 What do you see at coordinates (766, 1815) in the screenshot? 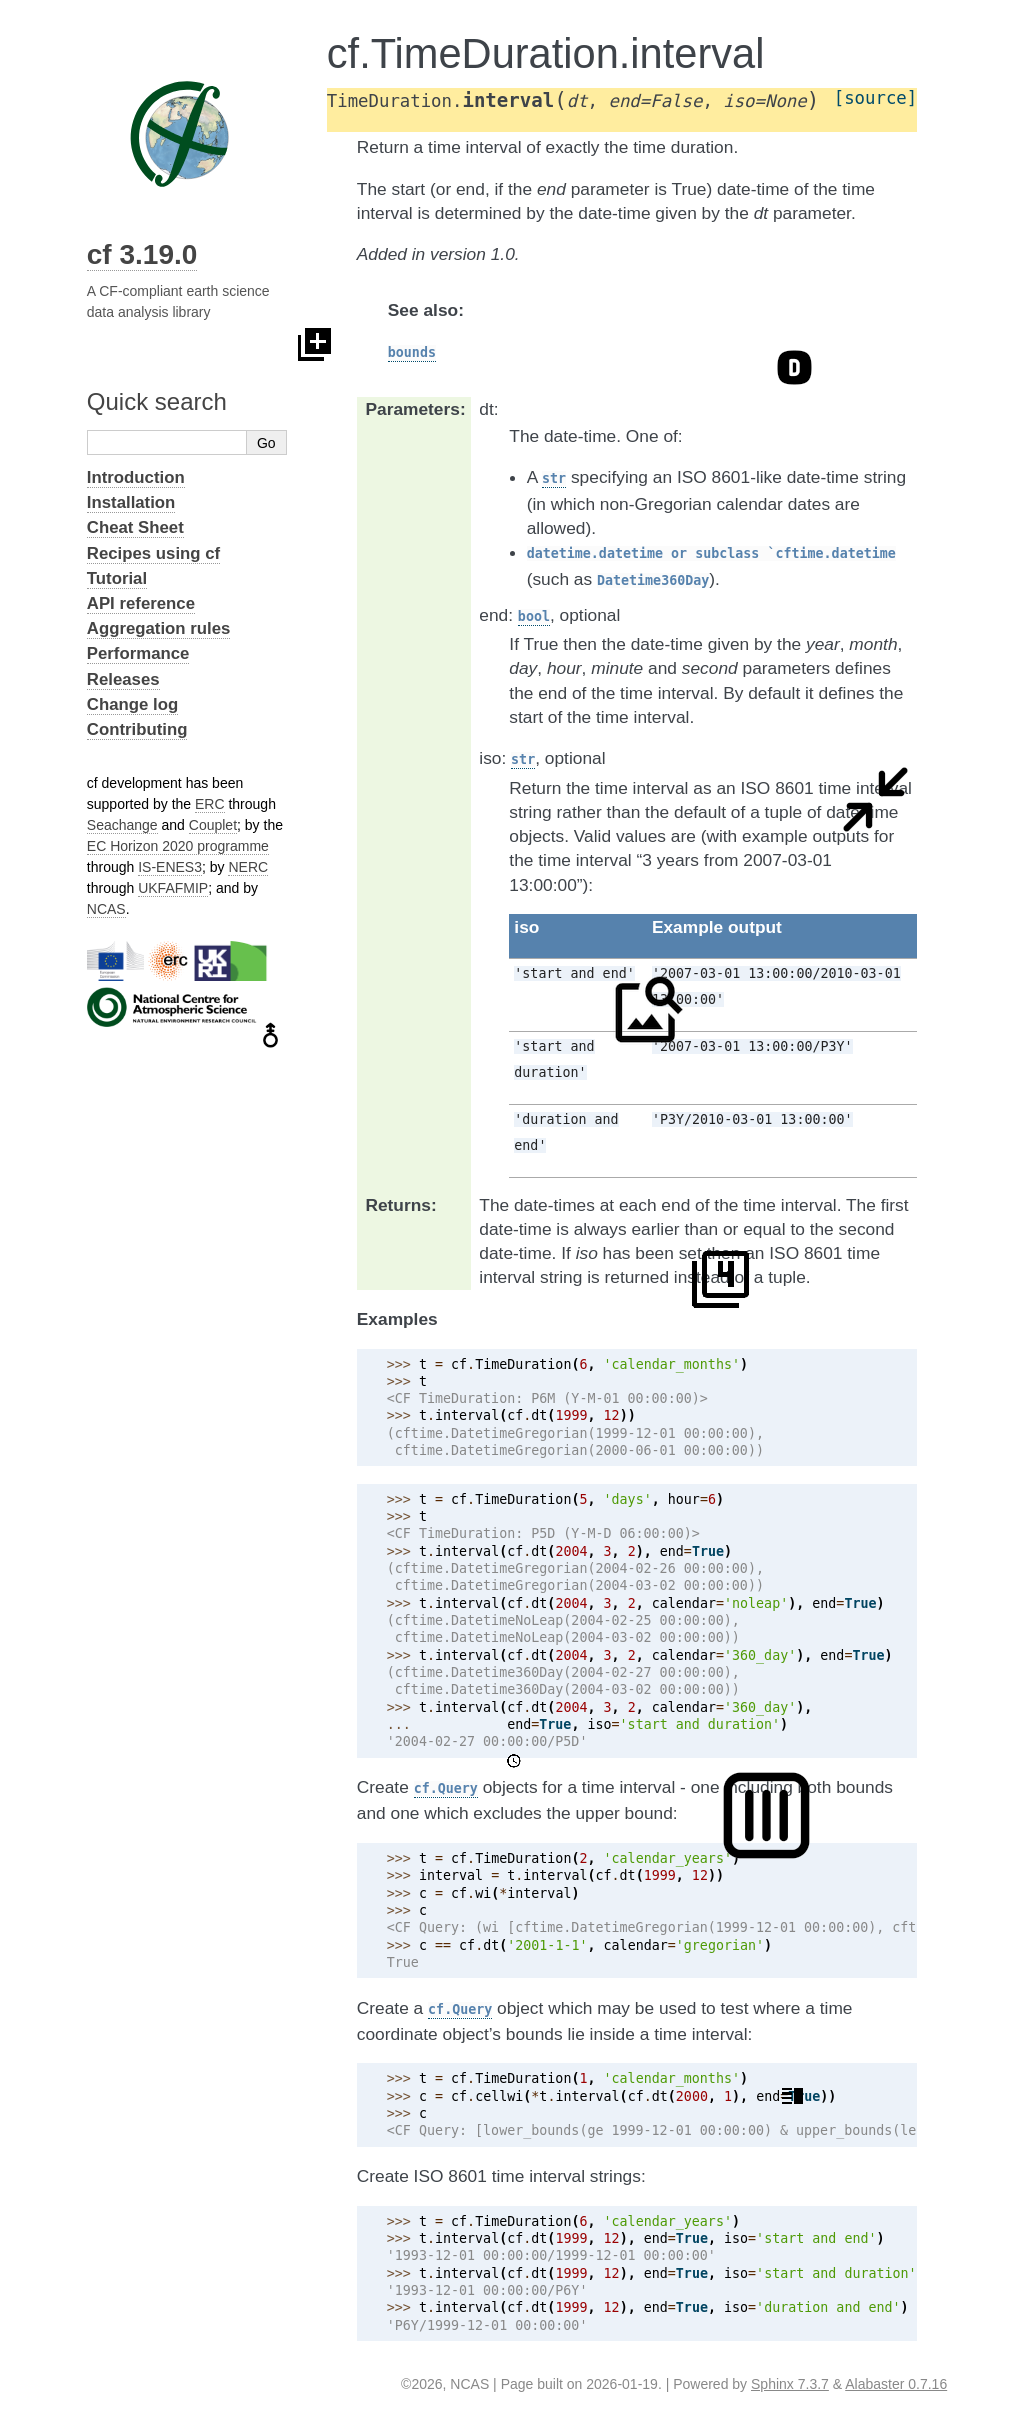
I see `laundry care instruction for drip drying` at bounding box center [766, 1815].